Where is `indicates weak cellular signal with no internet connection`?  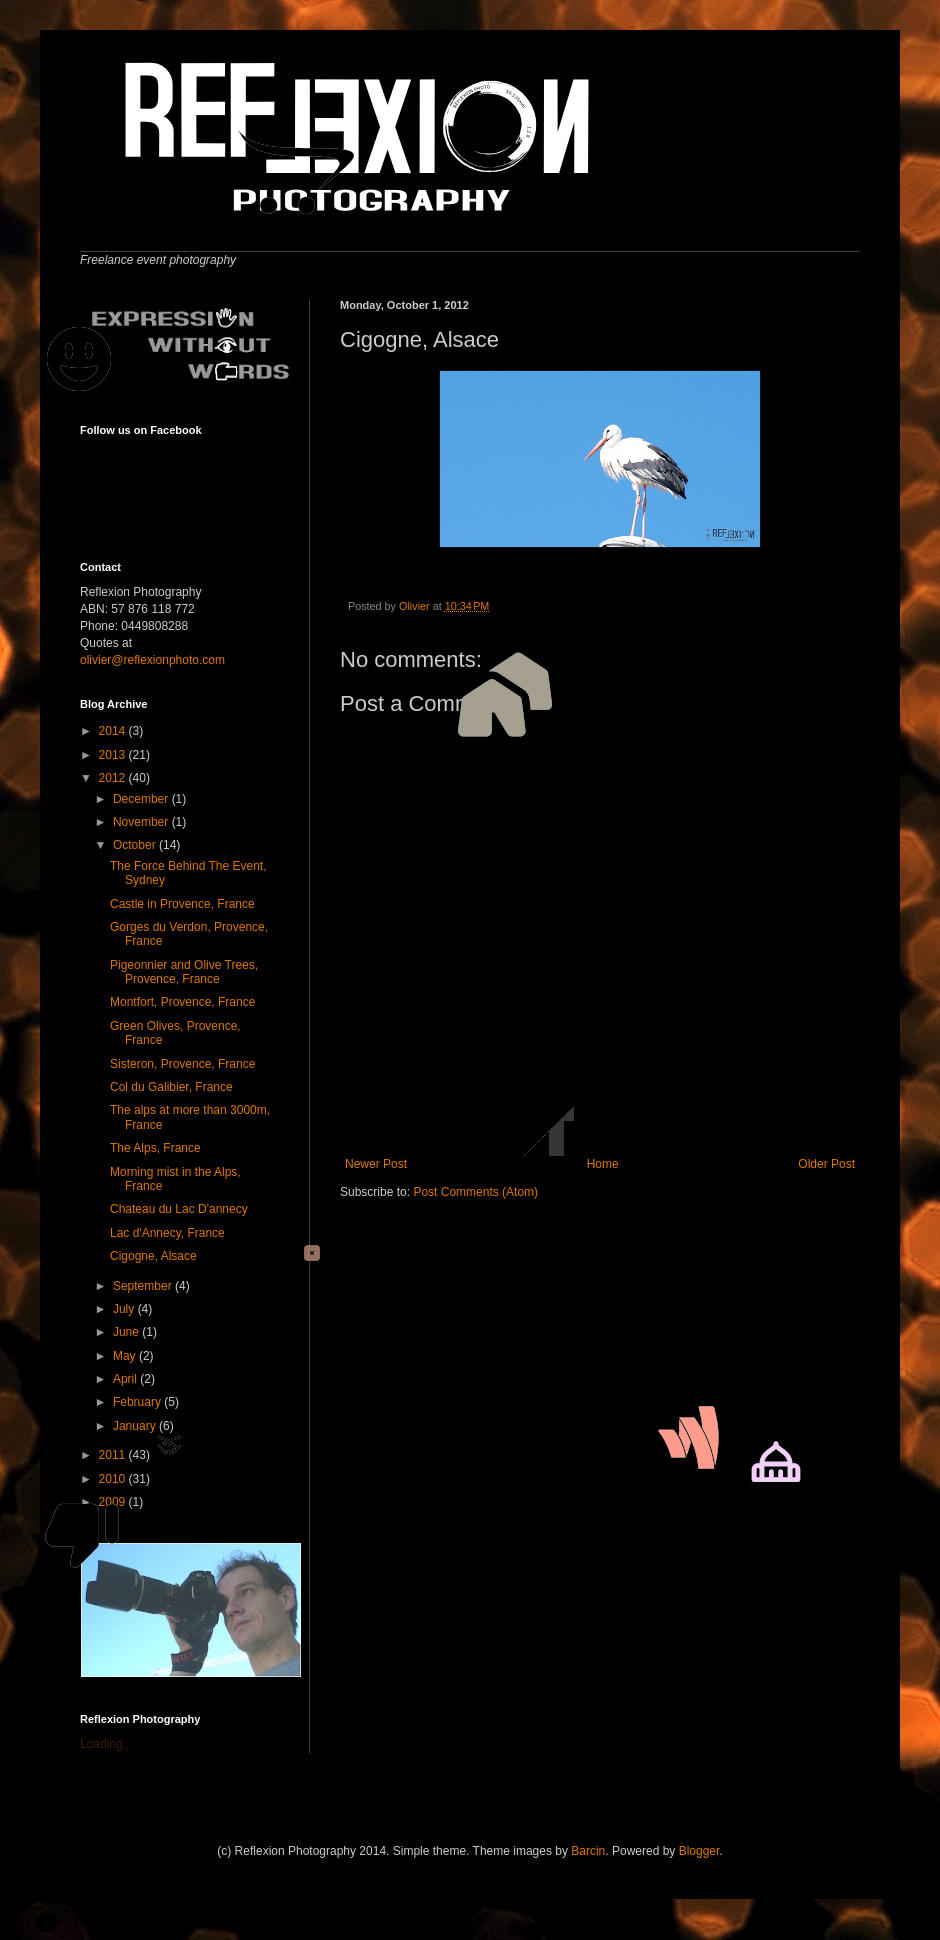 indicates weak cellular signal with no internet connection is located at coordinates (549, 1131).